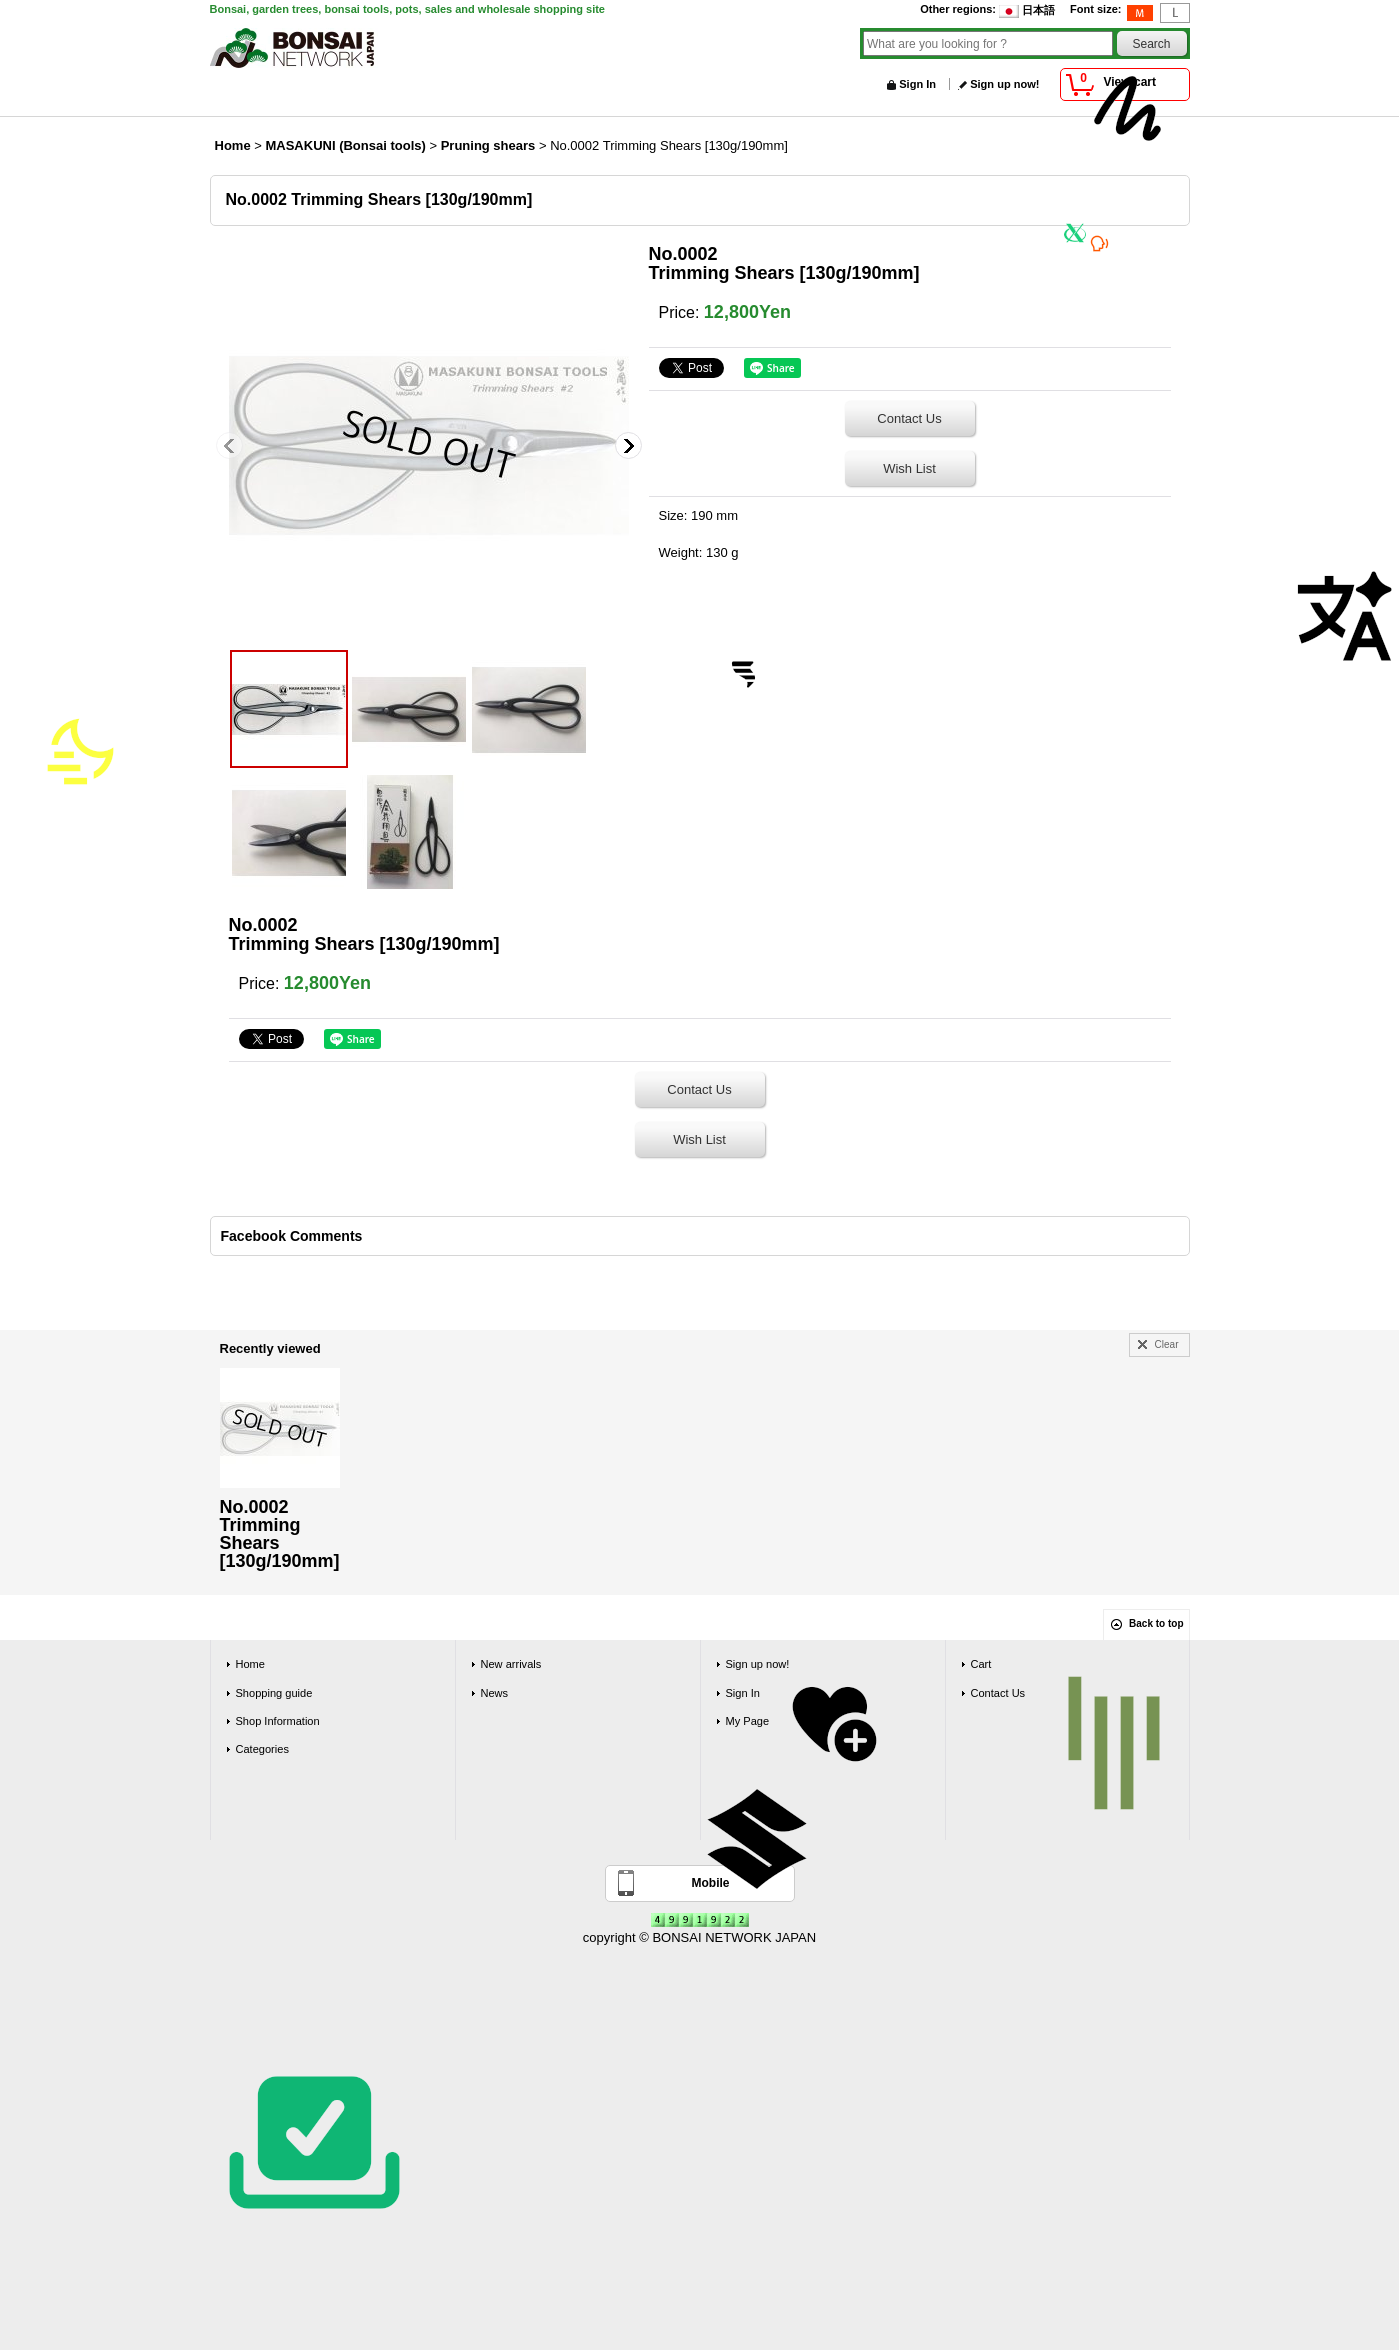 Image resolution: width=1399 pixels, height=2350 pixels. Describe the element at coordinates (1075, 233) in the screenshot. I see `link to X.Org Foundation website` at that location.